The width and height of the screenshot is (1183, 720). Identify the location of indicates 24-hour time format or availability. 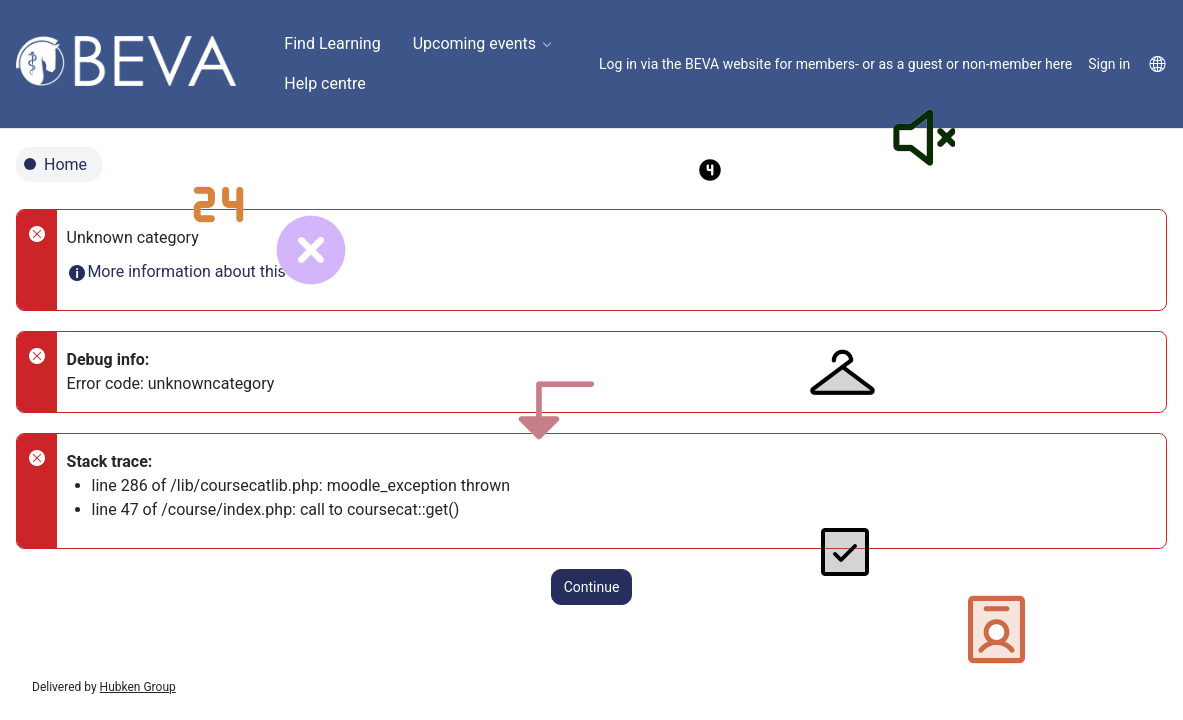
(218, 204).